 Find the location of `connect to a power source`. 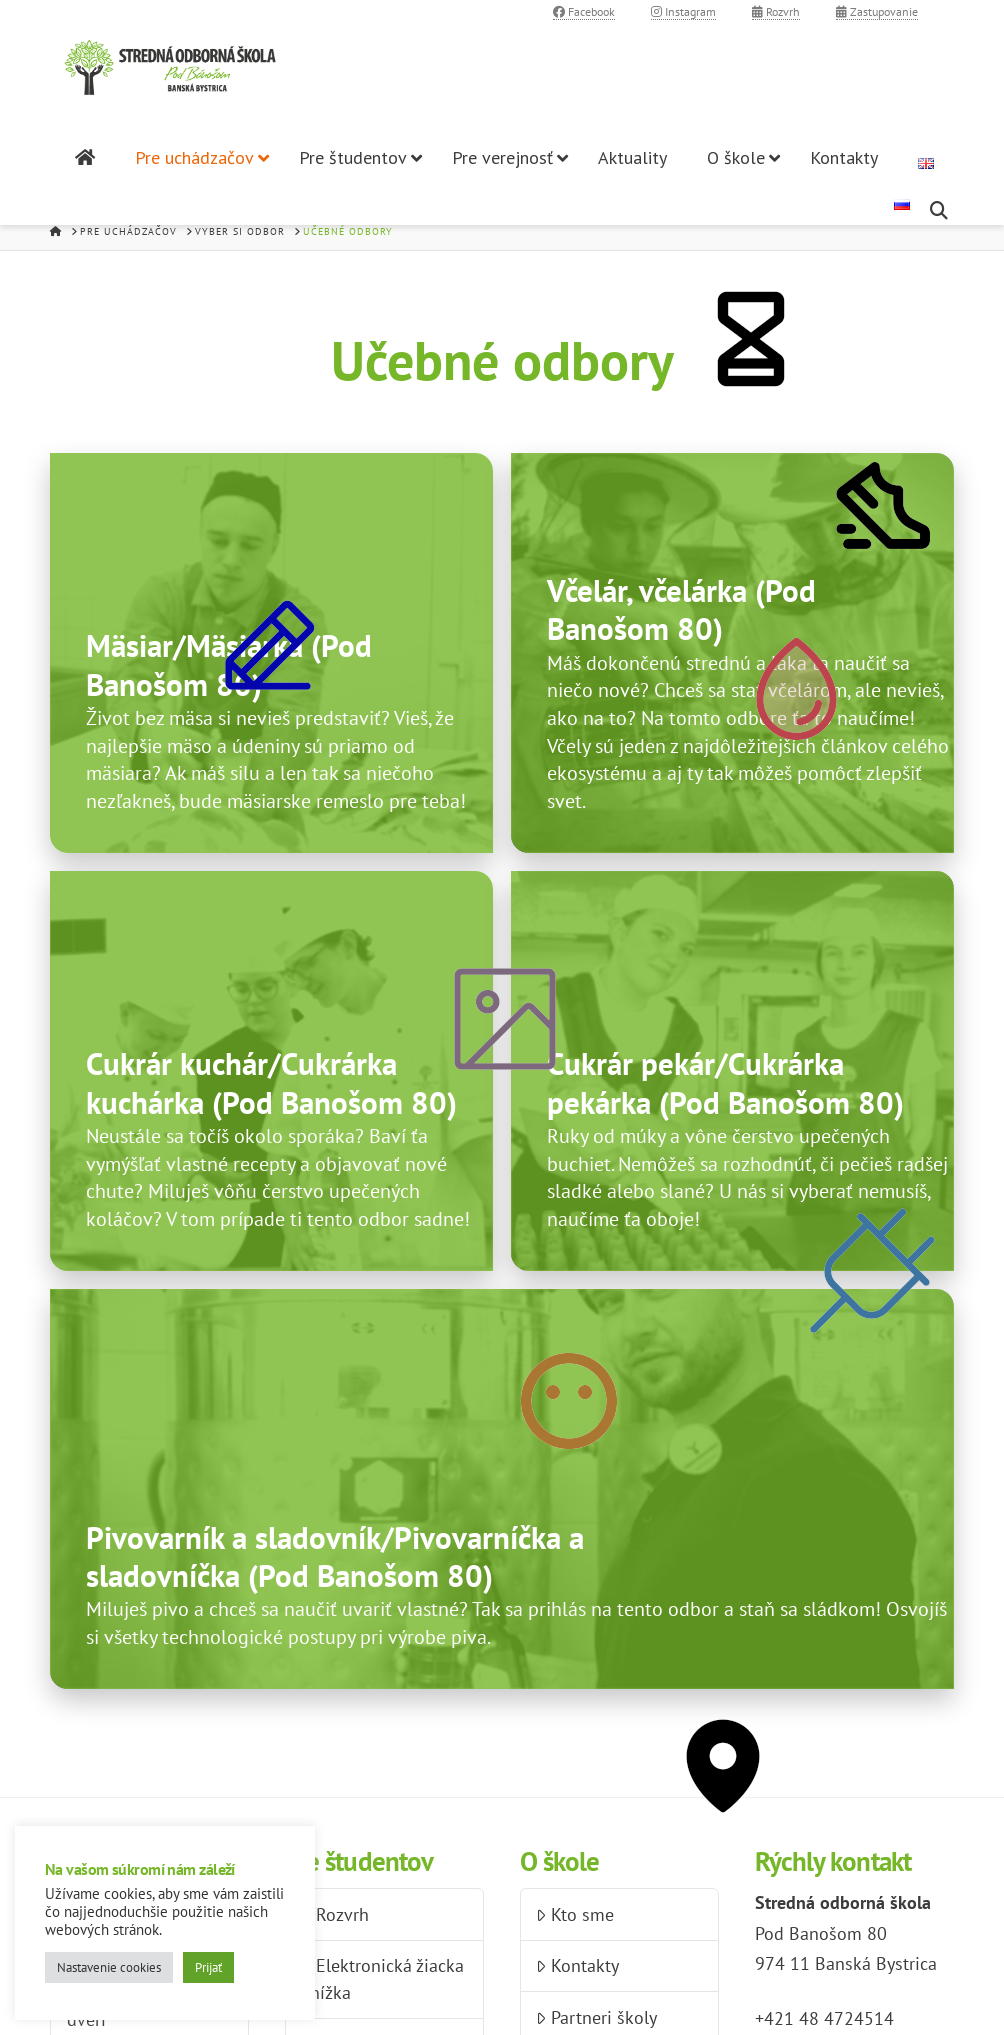

connect to a power source is located at coordinates (870, 1273).